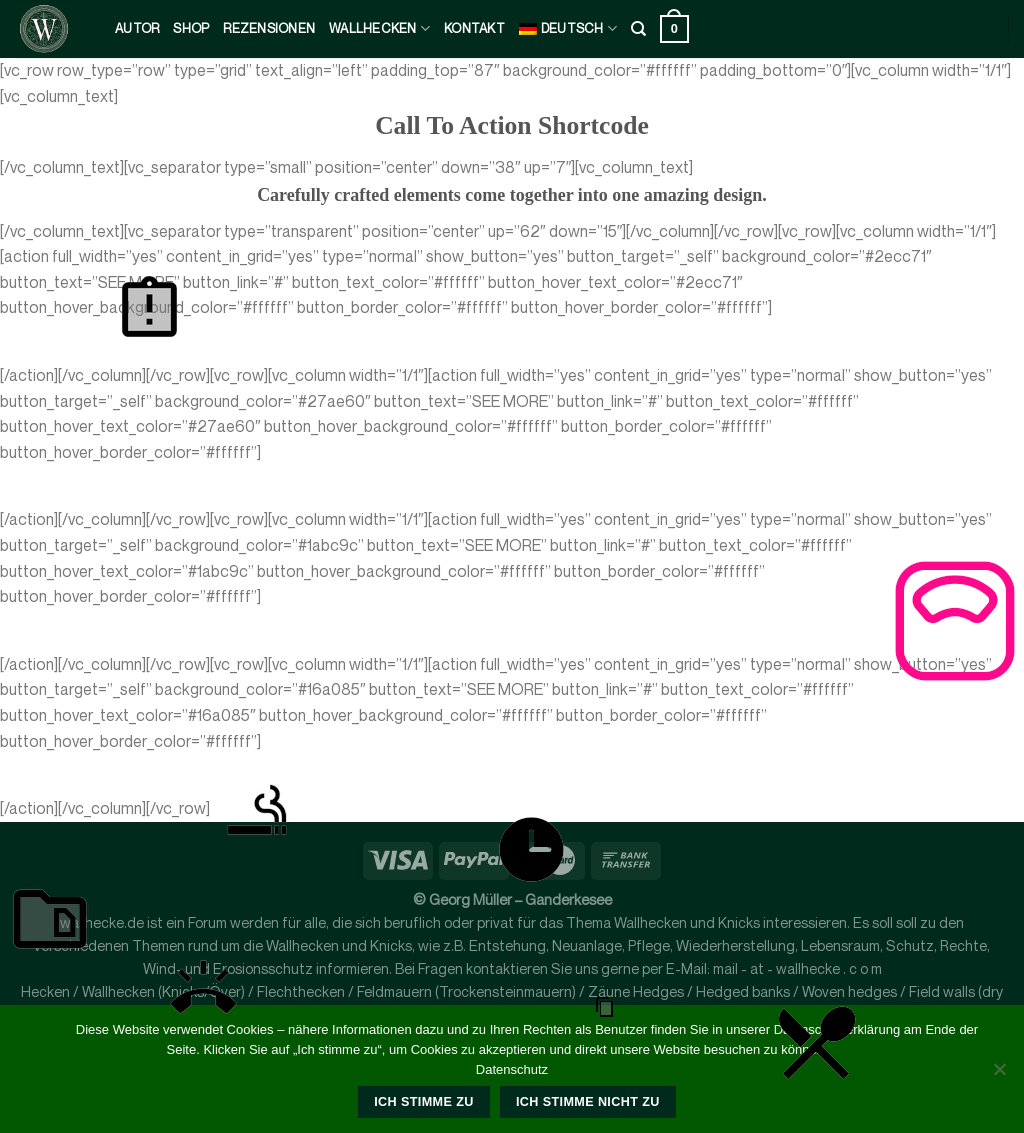  Describe the element at coordinates (149, 309) in the screenshot. I see `indicates an overdue or late assignment` at that location.